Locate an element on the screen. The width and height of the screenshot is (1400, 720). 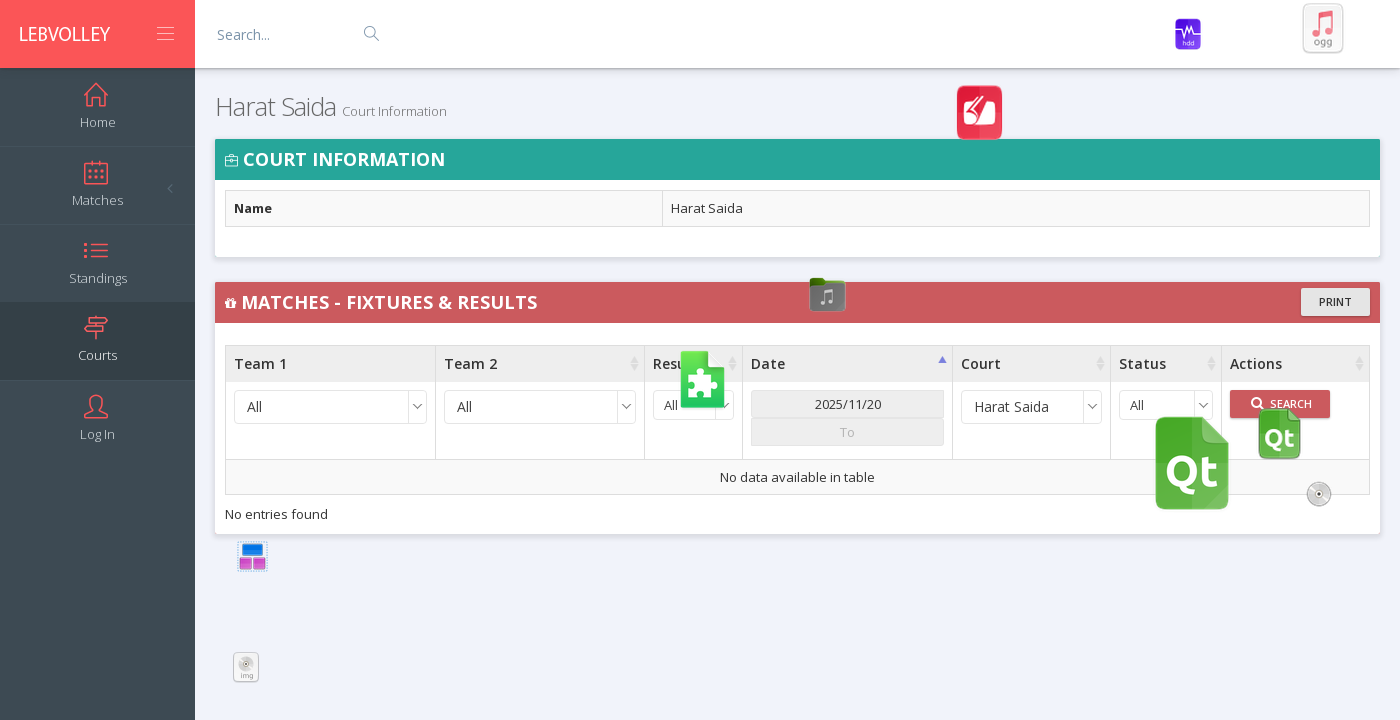
open your music folder is located at coordinates (827, 294).